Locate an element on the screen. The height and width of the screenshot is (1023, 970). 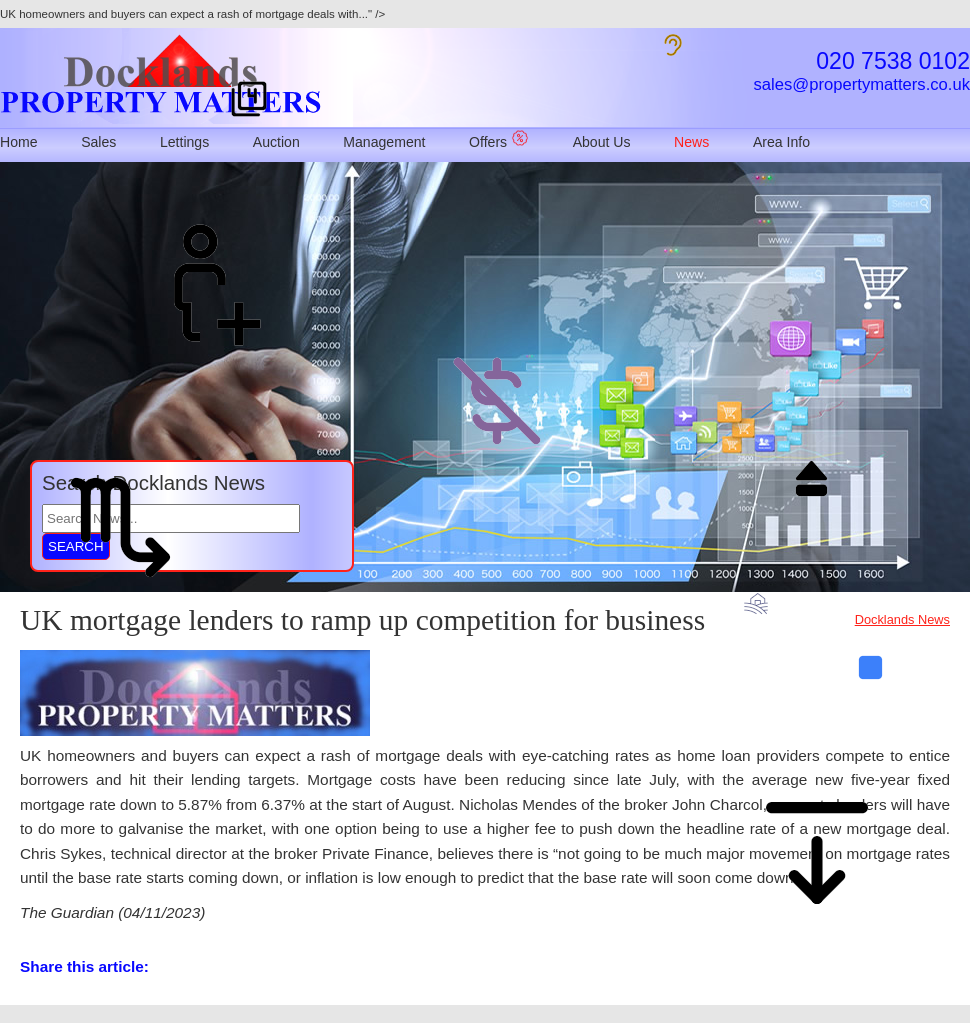
download file or content is located at coordinates (817, 853).